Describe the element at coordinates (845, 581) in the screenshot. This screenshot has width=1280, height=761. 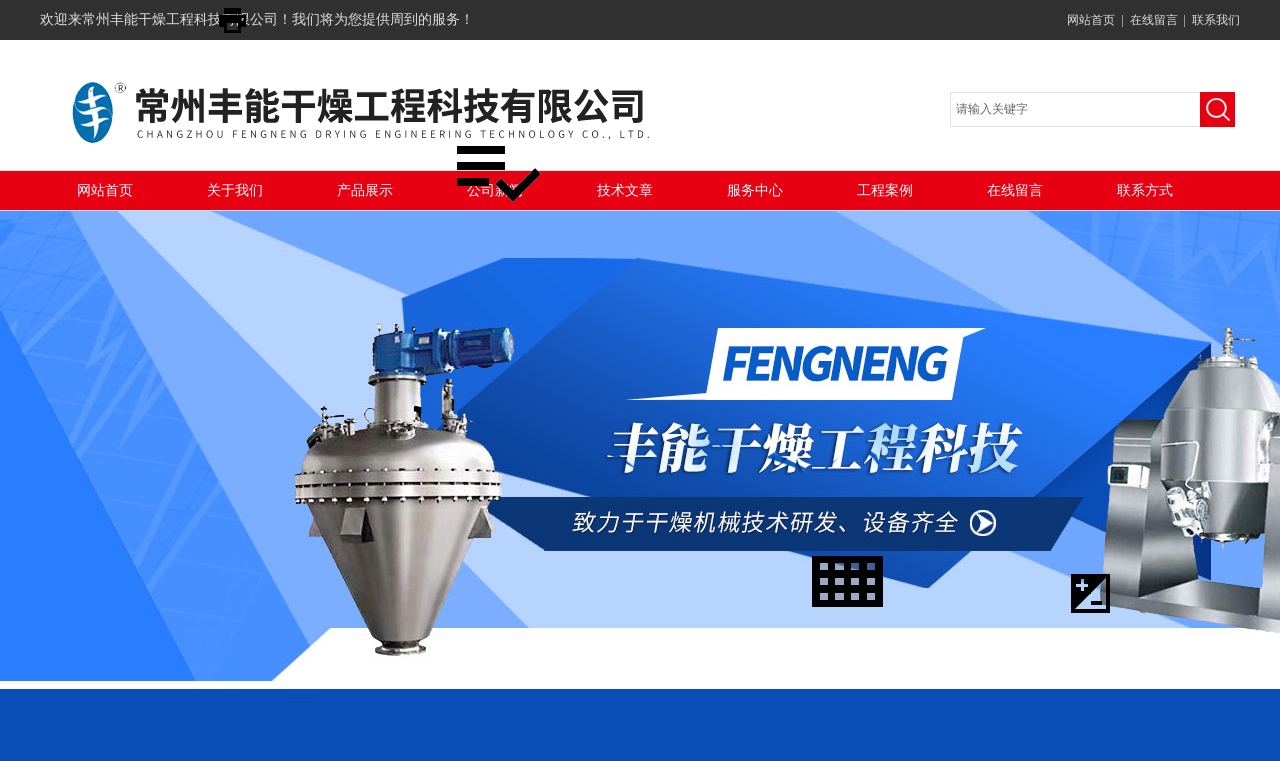
I see `switch to comfortable grid view` at that location.